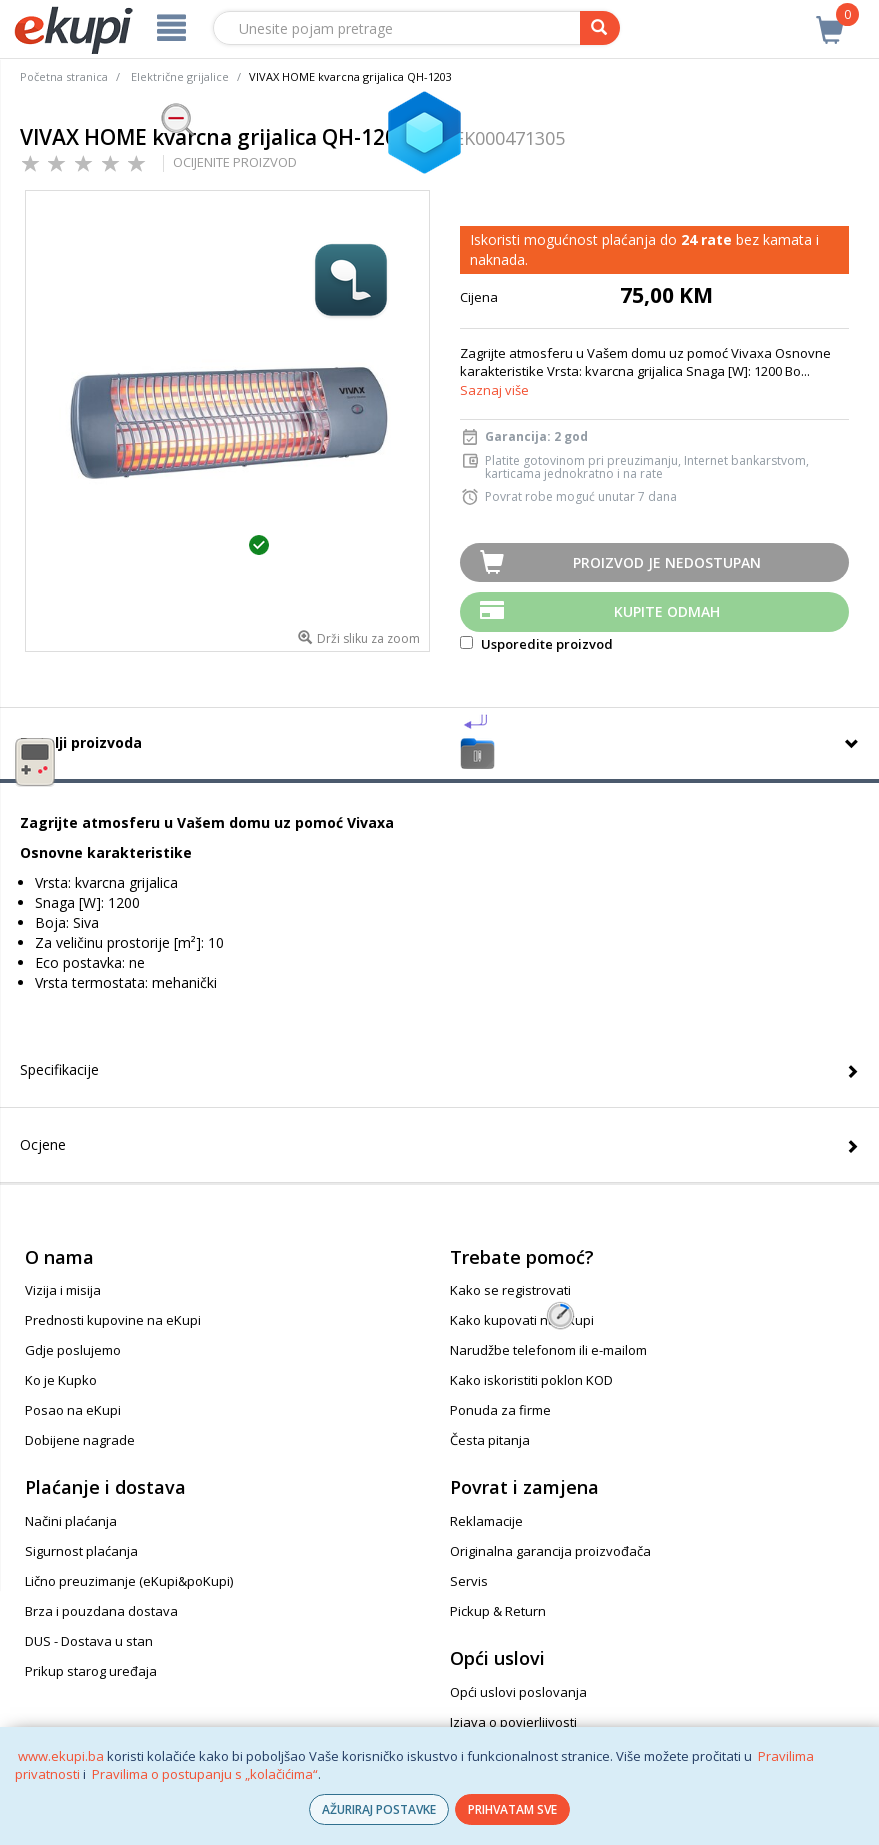 Image resolution: width=879 pixels, height=1845 pixels. Describe the element at coordinates (424, 132) in the screenshot. I see `open assist2 application` at that location.